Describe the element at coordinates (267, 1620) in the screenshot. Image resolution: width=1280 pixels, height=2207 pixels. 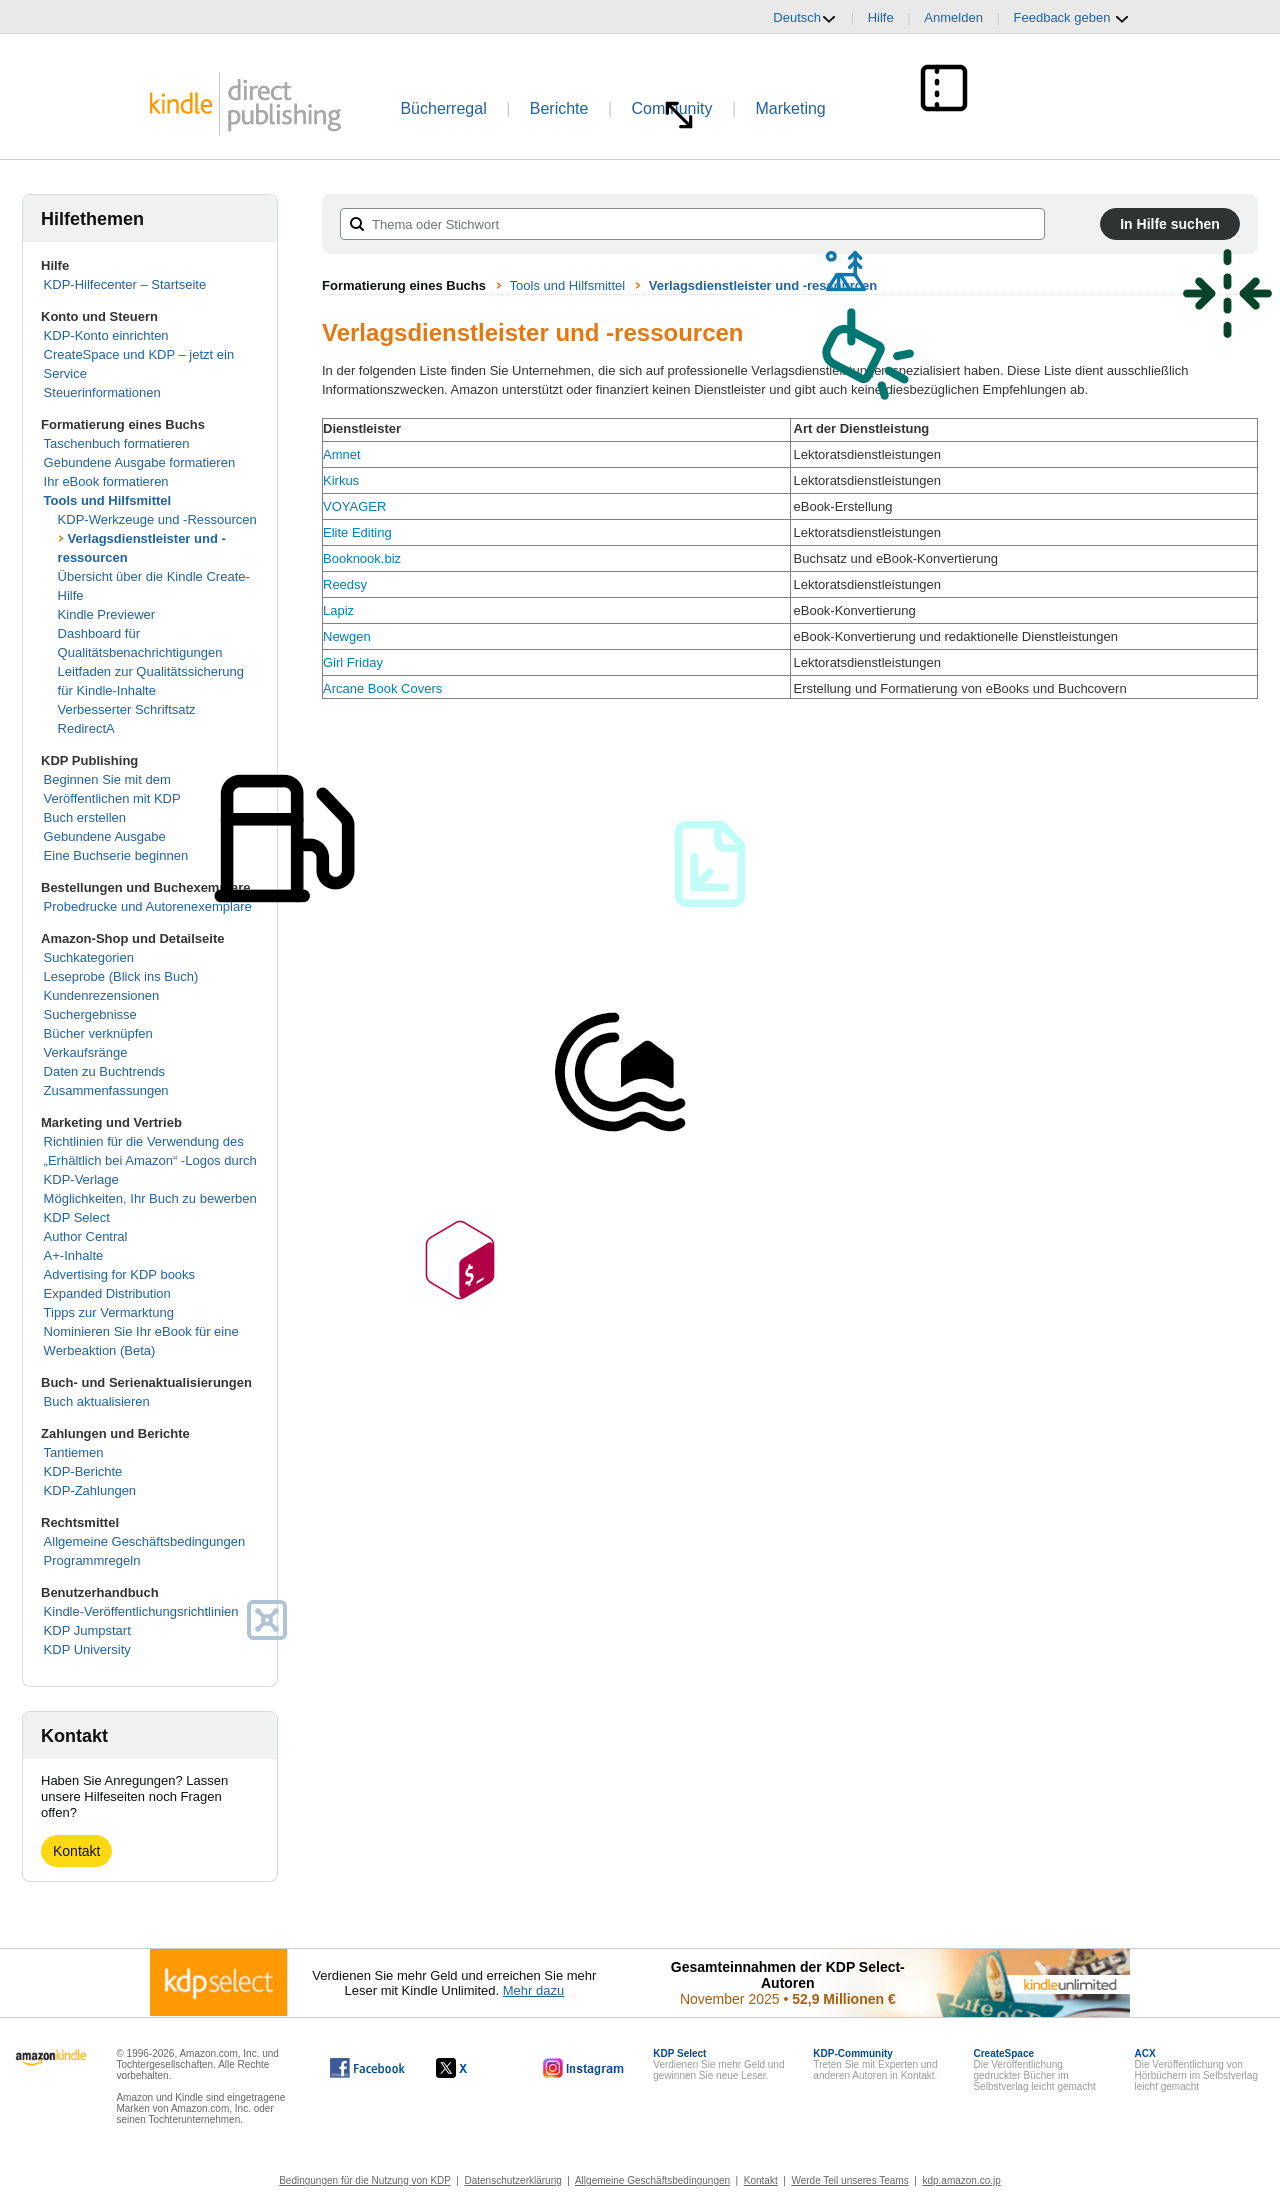
I see `access secure storage or vault` at that location.